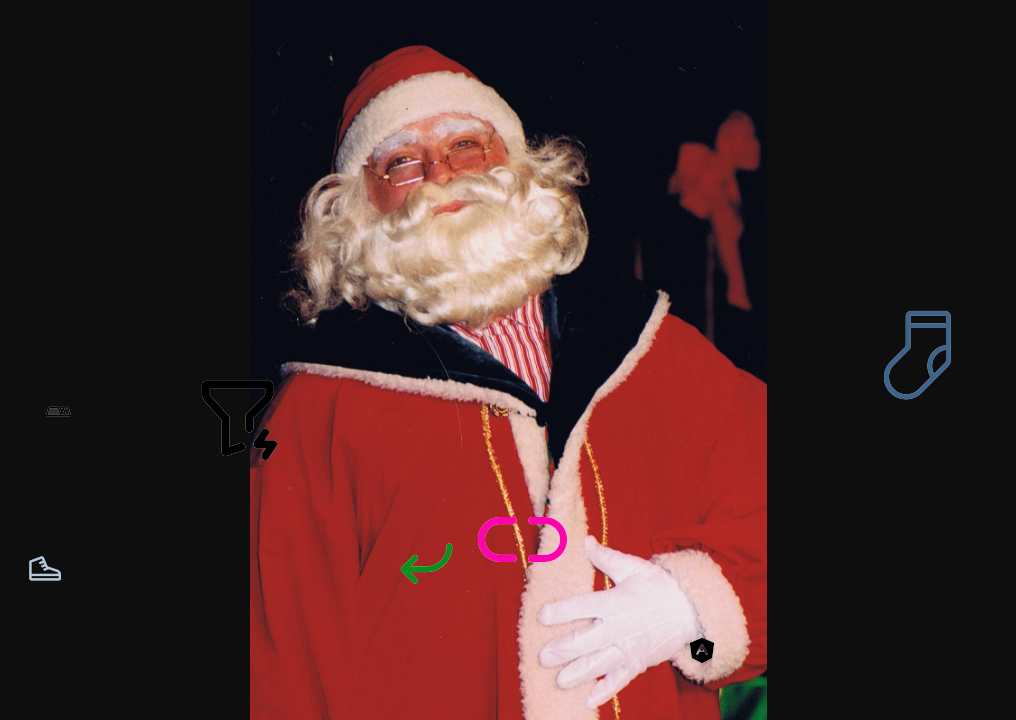  What do you see at coordinates (522, 539) in the screenshot?
I see `disconnect or remove a linked account` at bounding box center [522, 539].